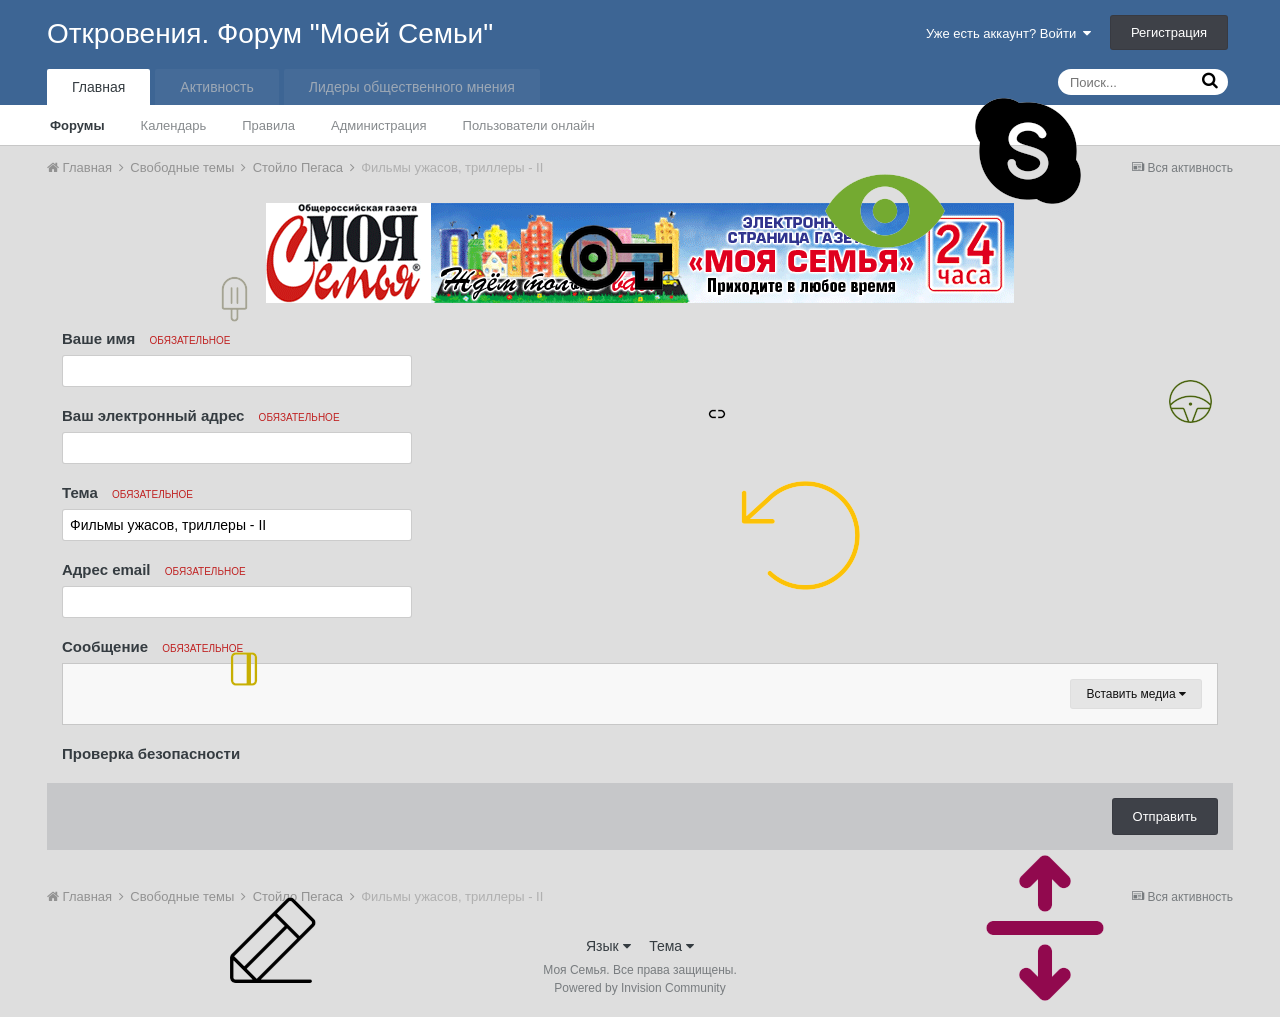 The height and width of the screenshot is (1017, 1280). What do you see at coordinates (717, 414) in the screenshot?
I see `disconnect or remove a linked account` at bounding box center [717, 414].